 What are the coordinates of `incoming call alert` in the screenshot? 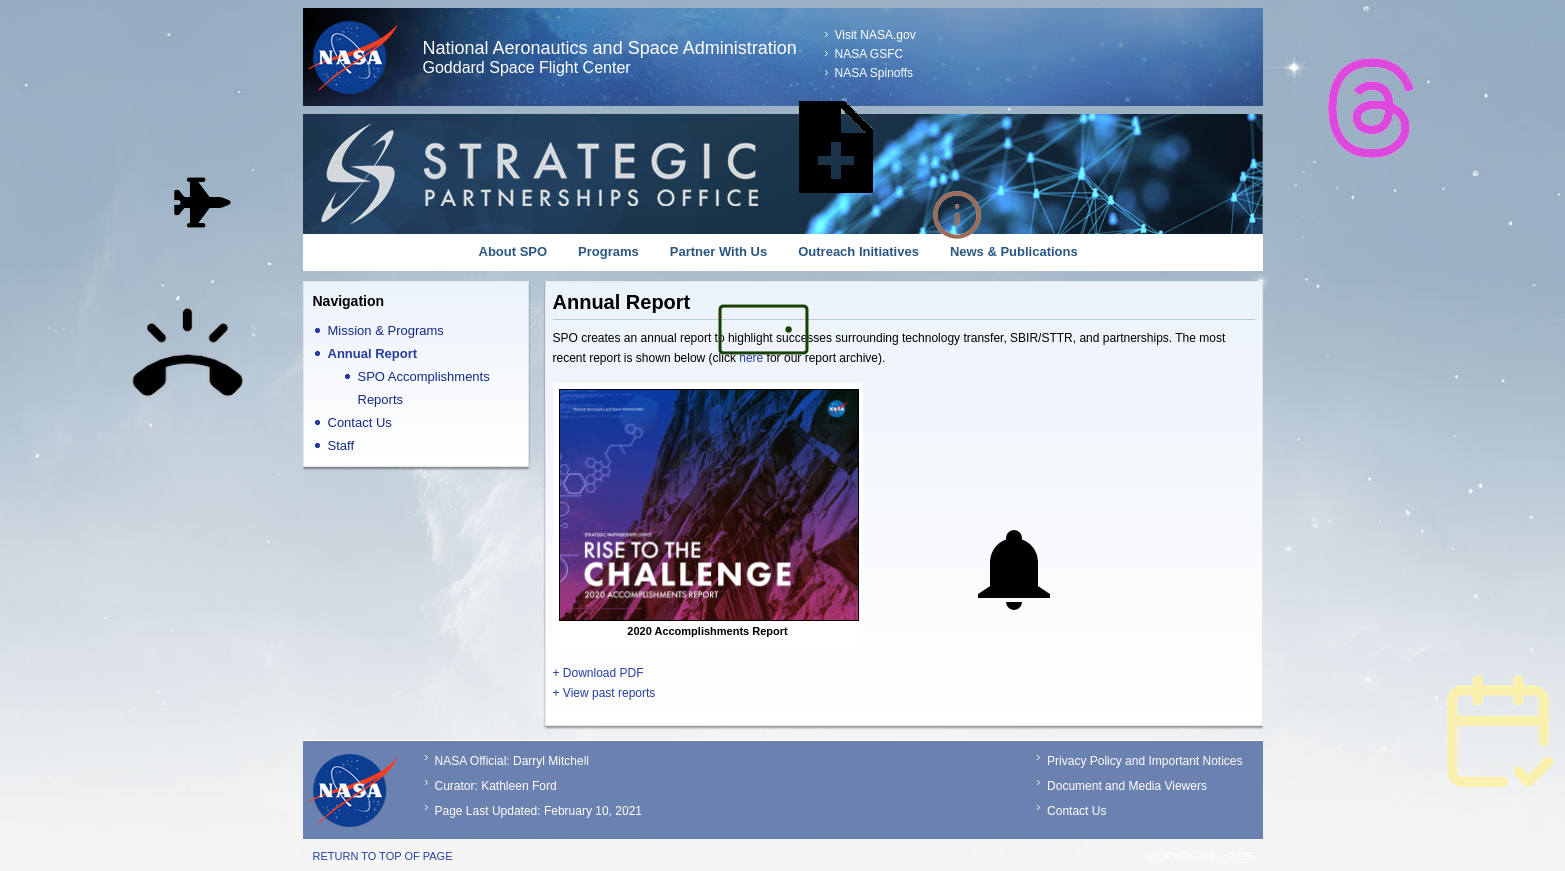 It's located at (187, 354).